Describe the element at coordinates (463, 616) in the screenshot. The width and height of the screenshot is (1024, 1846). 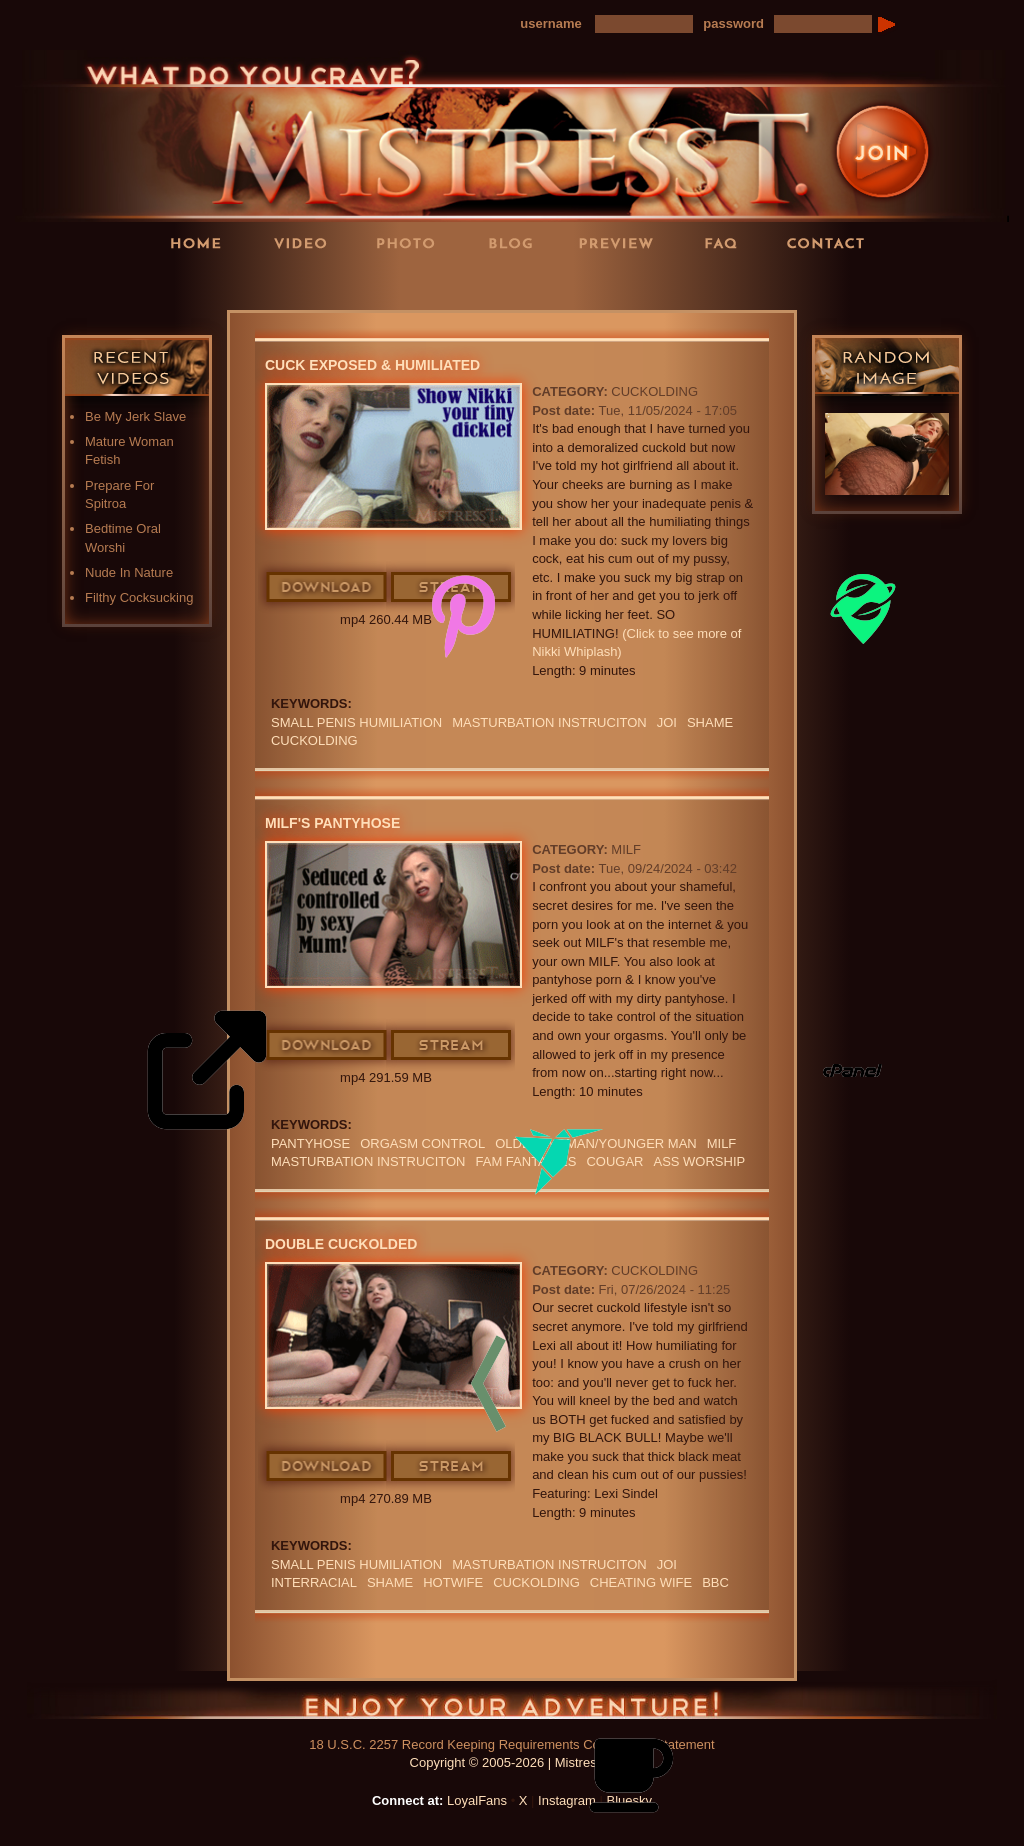
I see `open Pinterest app` at that location.